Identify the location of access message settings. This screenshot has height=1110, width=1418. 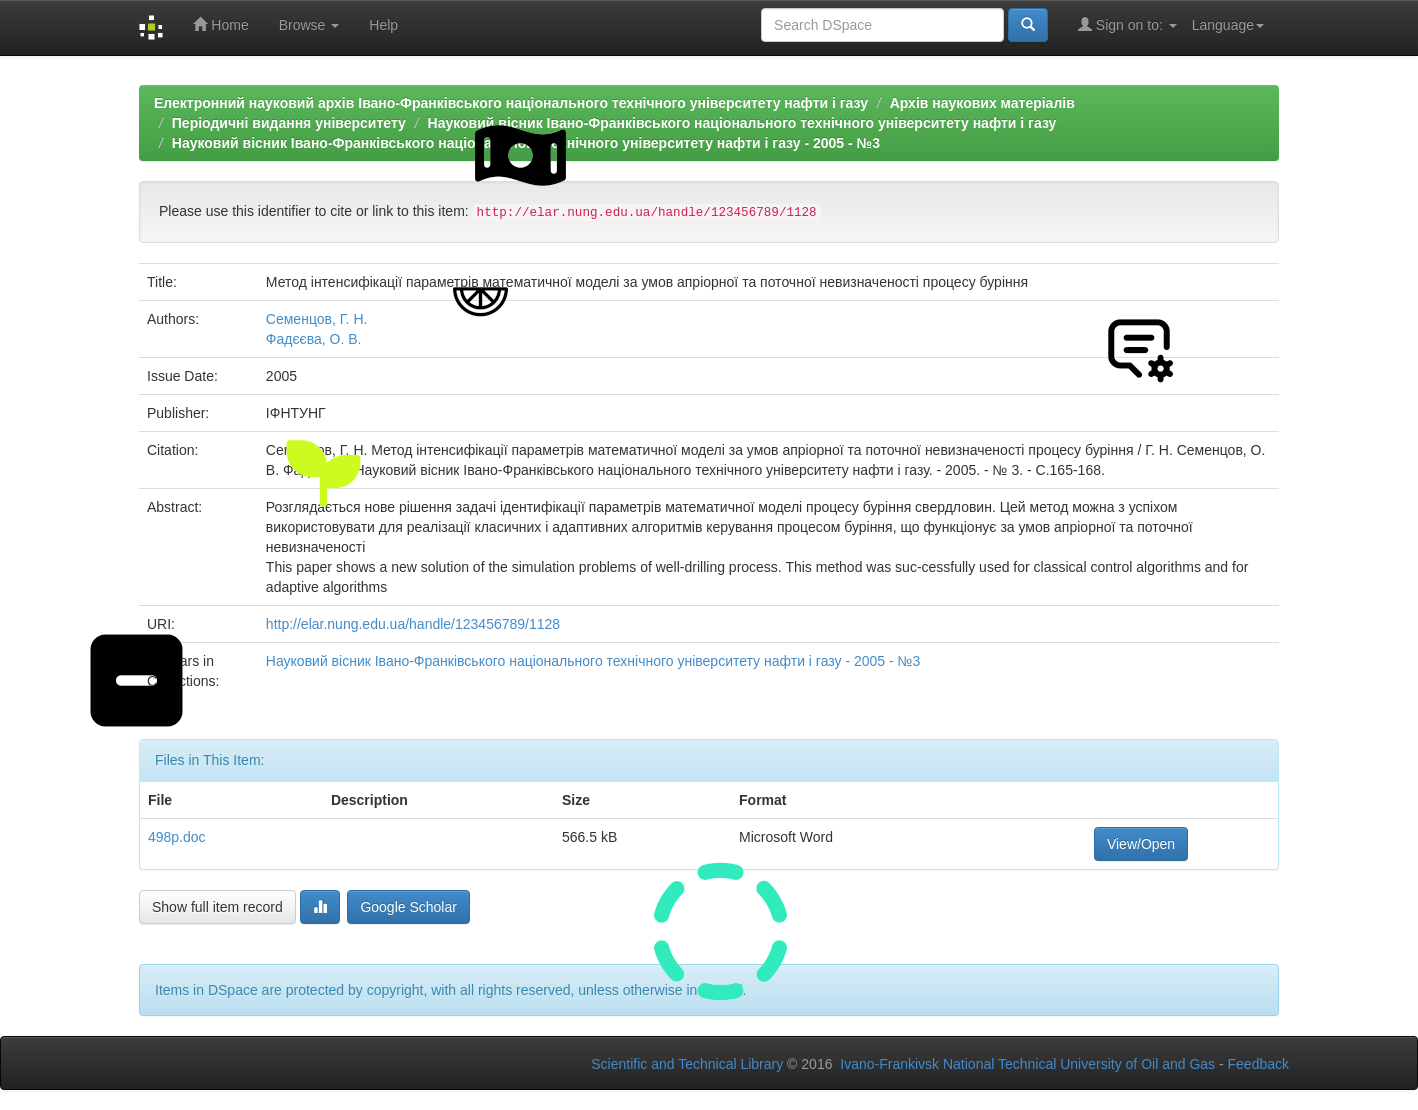
(1139, 347).